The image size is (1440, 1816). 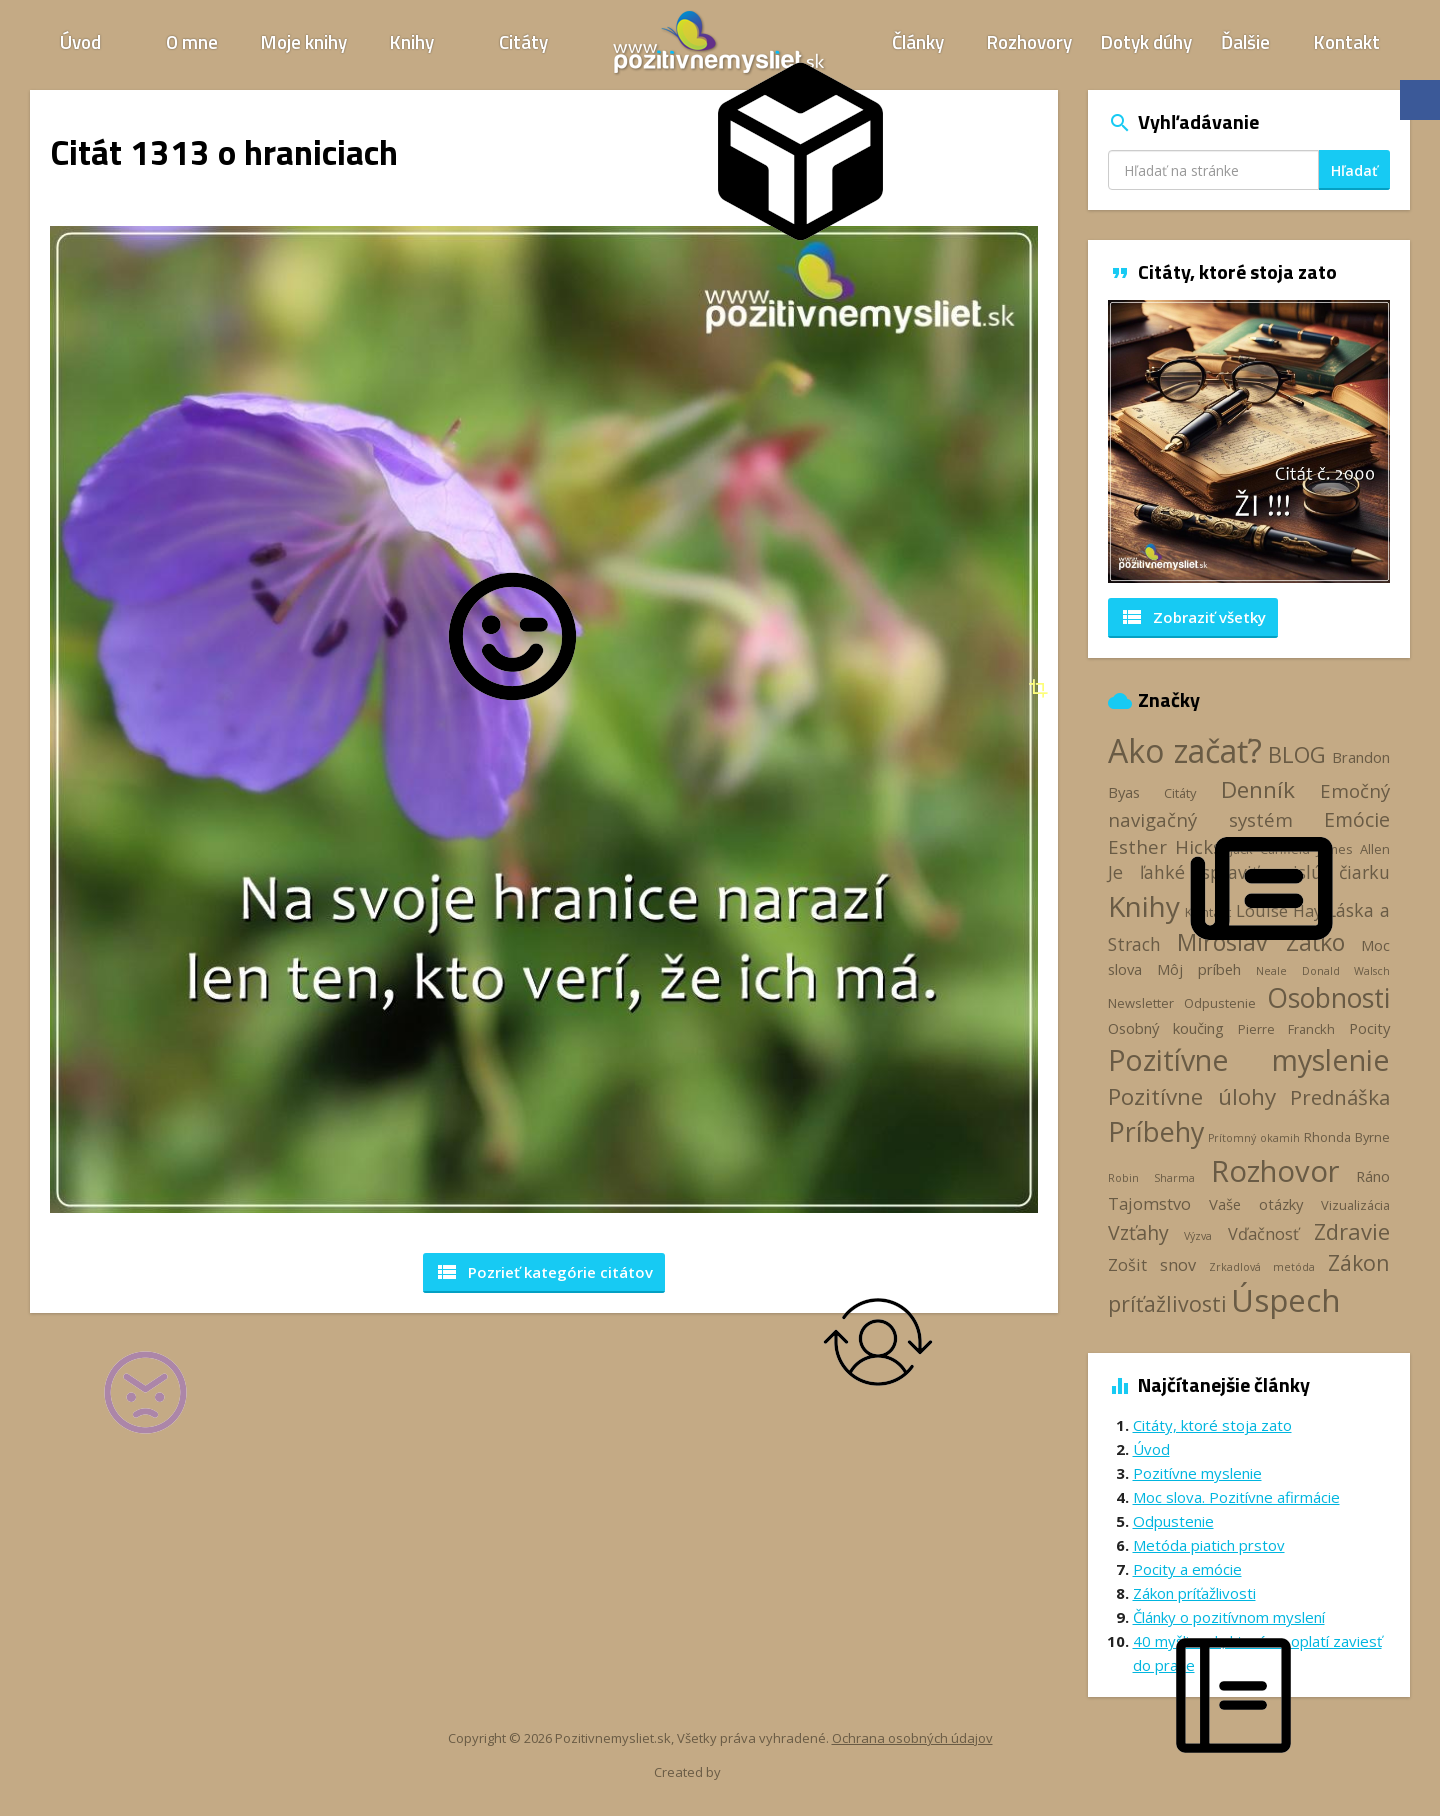 I want to click on view news articles, so click(x=1266, y=888).